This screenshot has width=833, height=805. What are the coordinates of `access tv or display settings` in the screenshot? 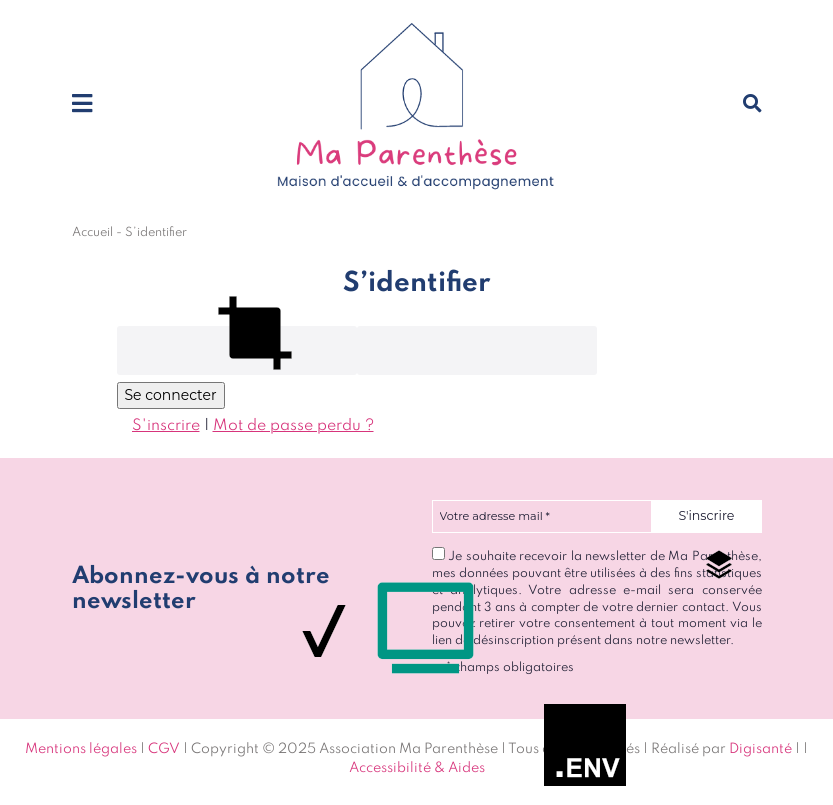 It's located at (425, 625).